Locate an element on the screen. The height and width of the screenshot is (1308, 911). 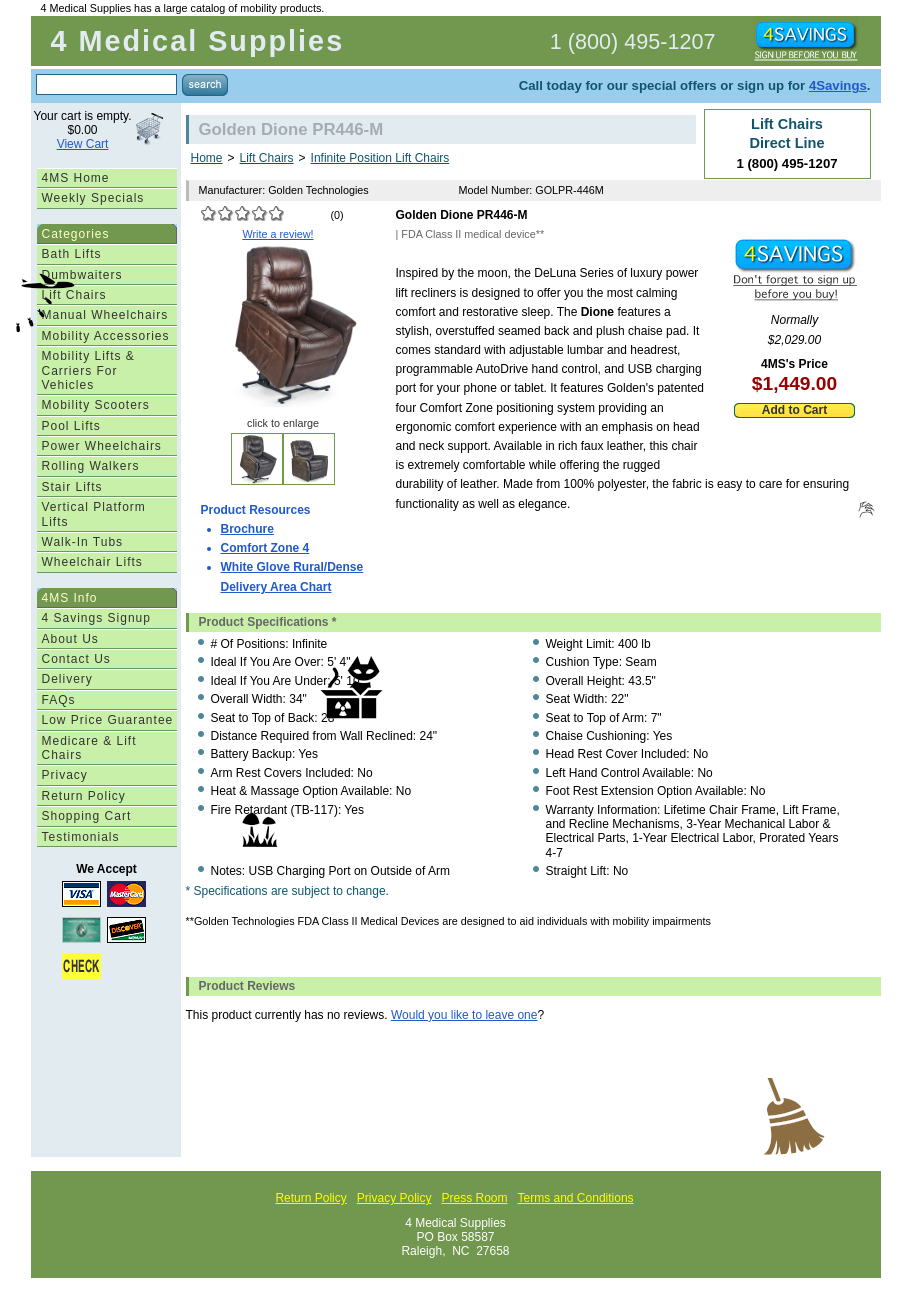
activate shadow grasp ability is located at coordinates (866, 509).